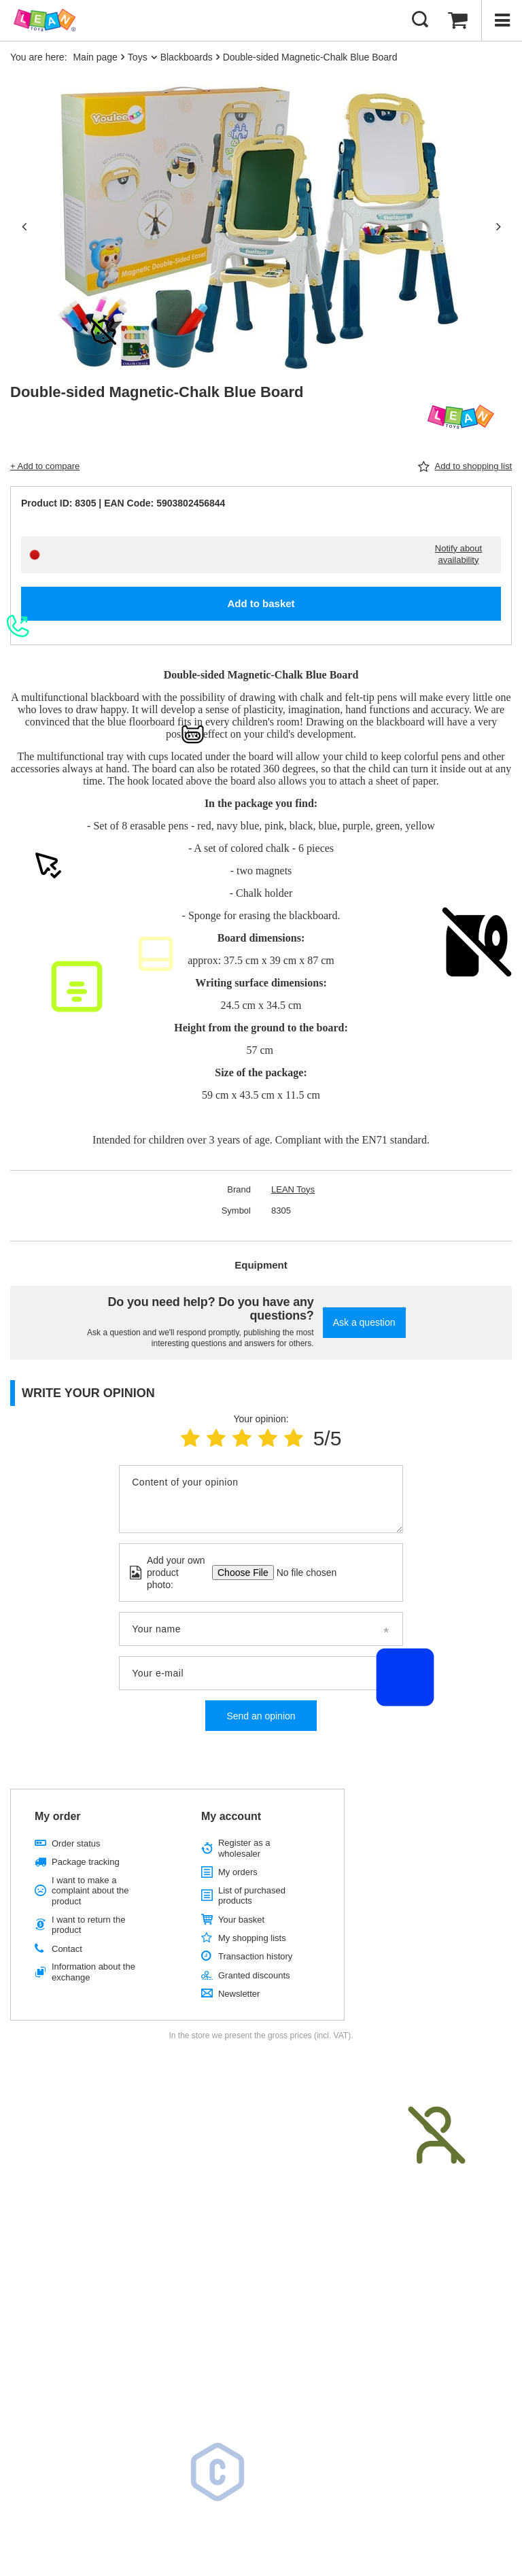 This screenshot has width=522, height=2576. I want to click on indicates toilet paper is out of stock or unavailable, so click(476, 942).